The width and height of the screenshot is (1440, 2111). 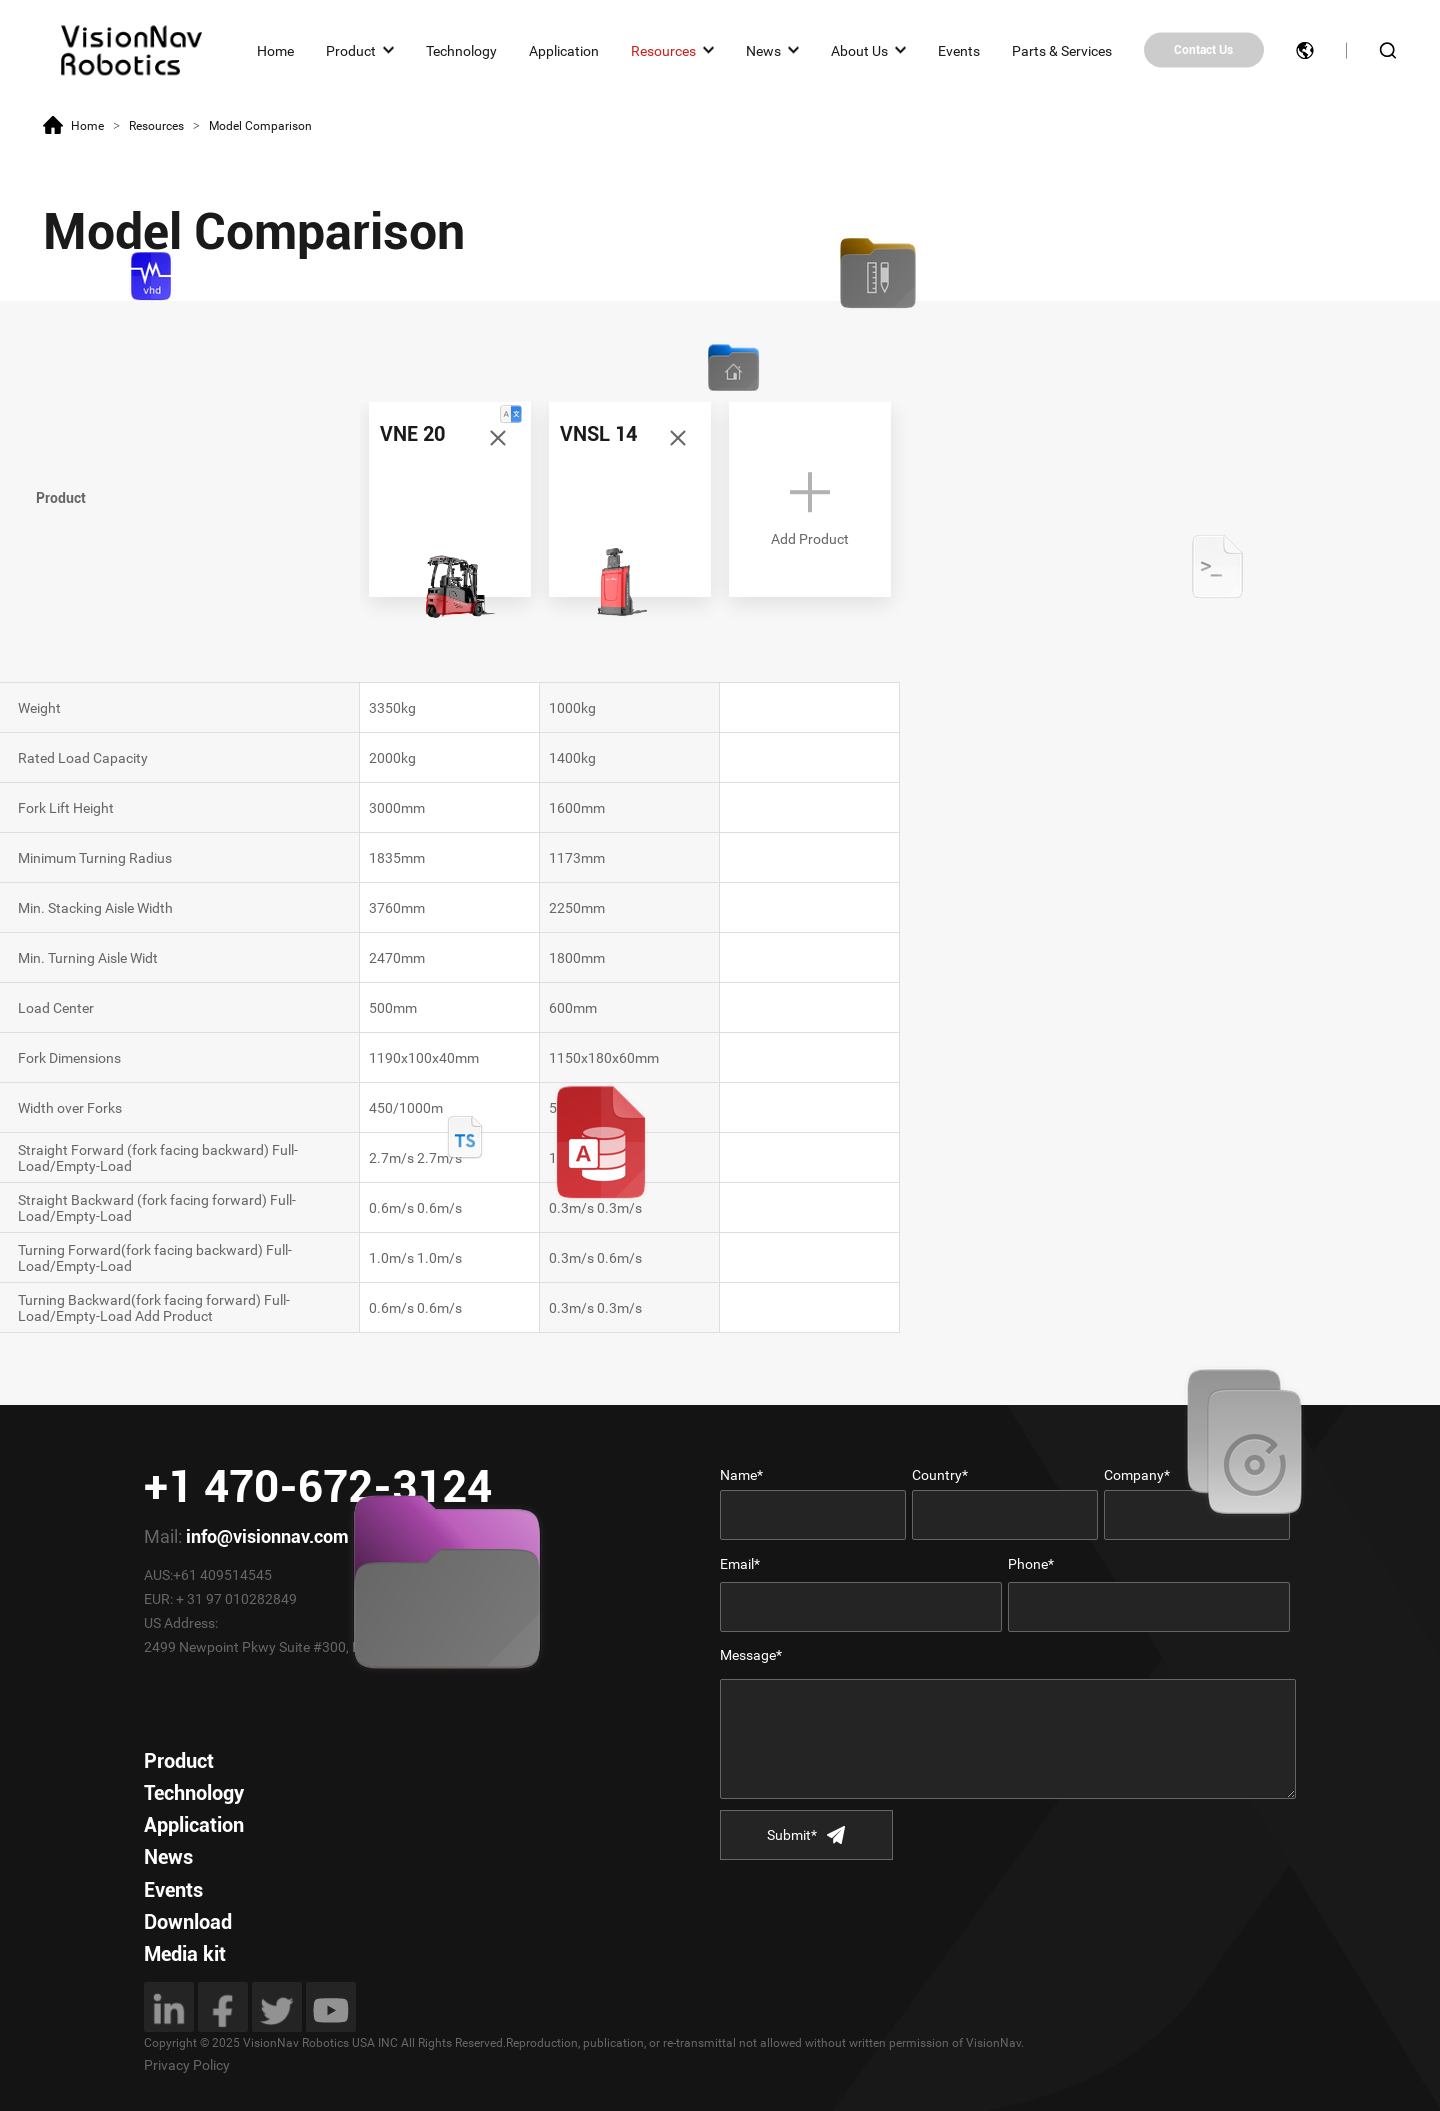 What do you see at coordinates (465, 1137) in the screenshot?
I see `a typescript source code file` at bounding box center [465, 1137].